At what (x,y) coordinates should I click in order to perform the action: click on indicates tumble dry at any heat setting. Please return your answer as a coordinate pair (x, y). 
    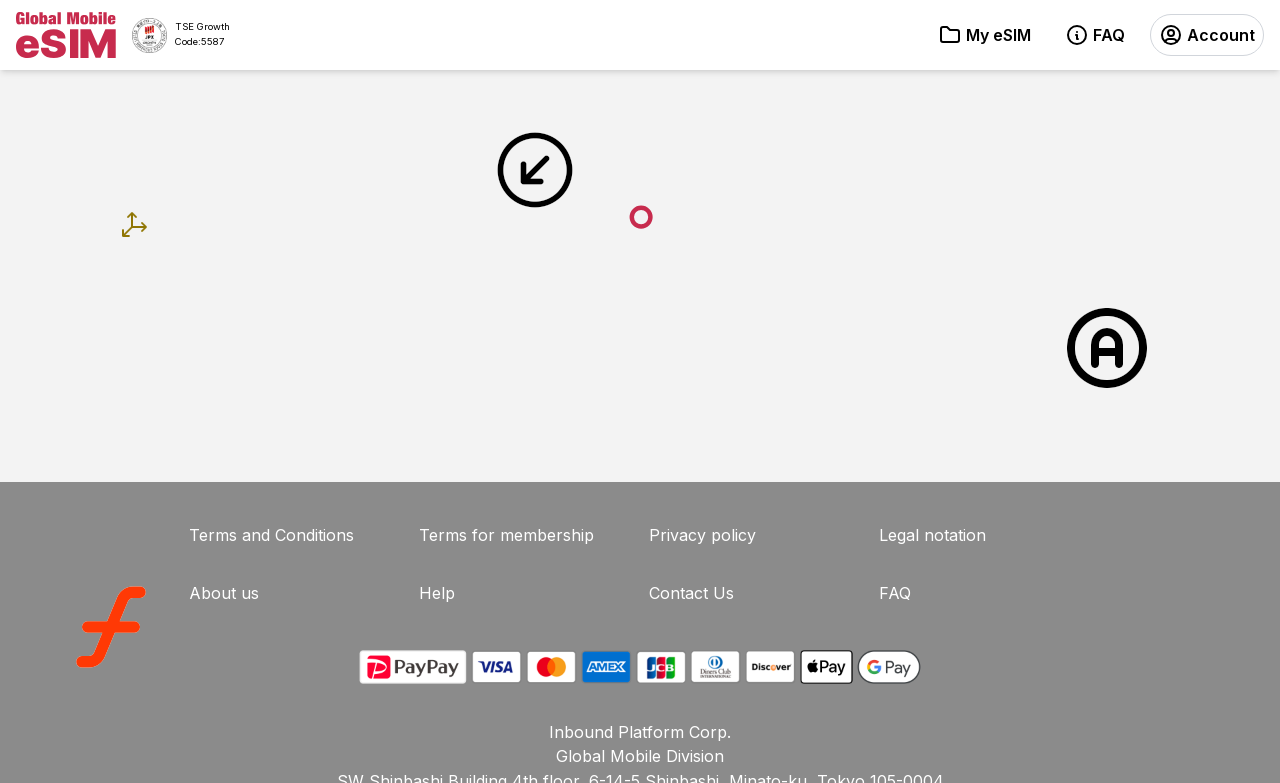
    Looking at the image, I should click on (1107, 348).